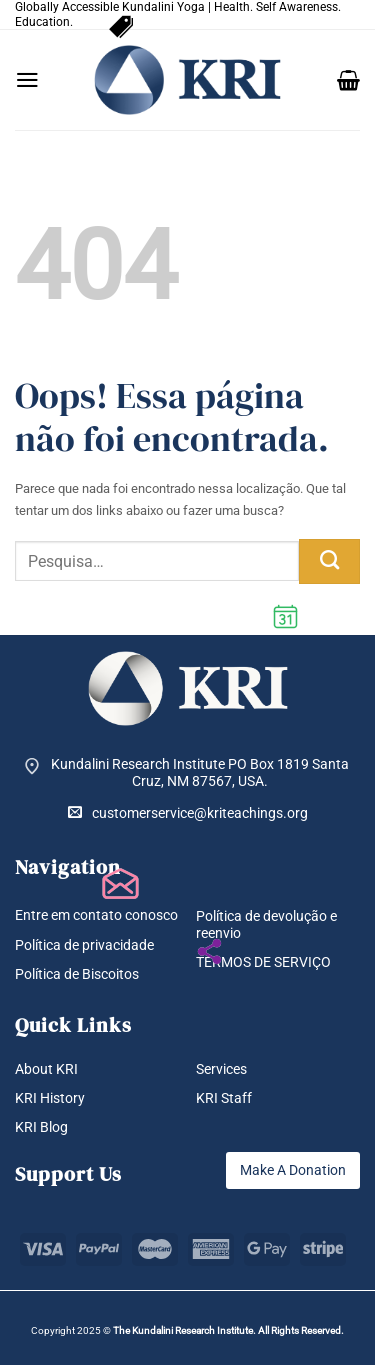 The image size is (375, 1365). I want to click on view or select a specific date, so click(285, 616).